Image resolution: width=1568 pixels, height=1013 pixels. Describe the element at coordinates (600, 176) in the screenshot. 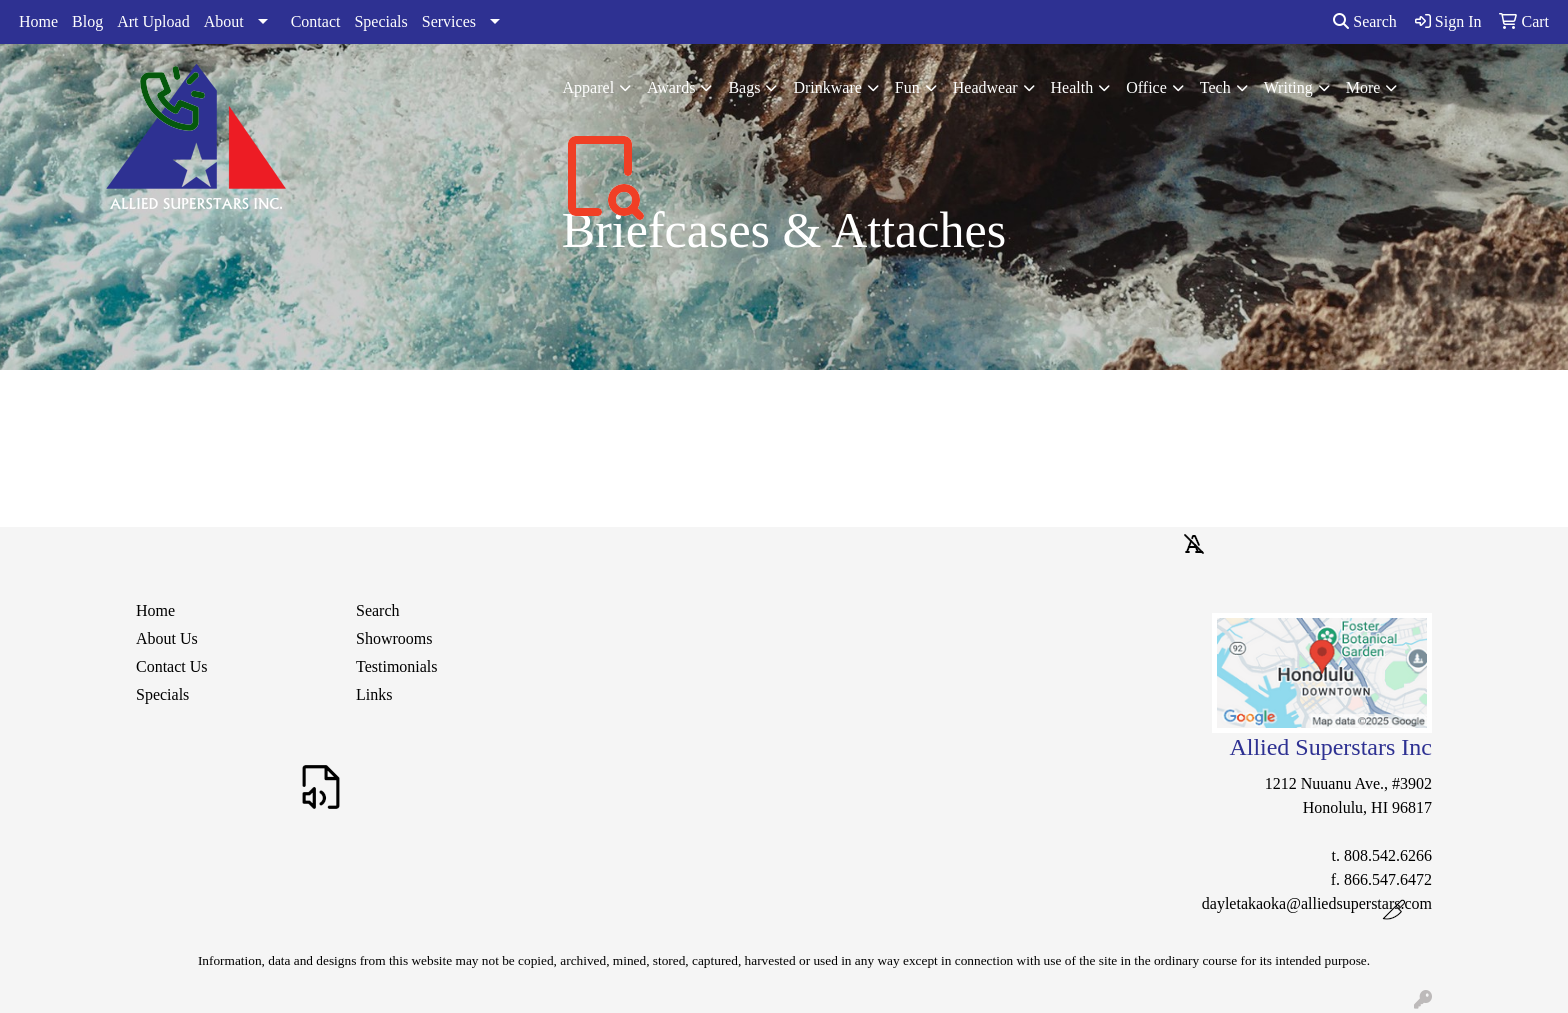

I see `search for a tablet device` at that location.